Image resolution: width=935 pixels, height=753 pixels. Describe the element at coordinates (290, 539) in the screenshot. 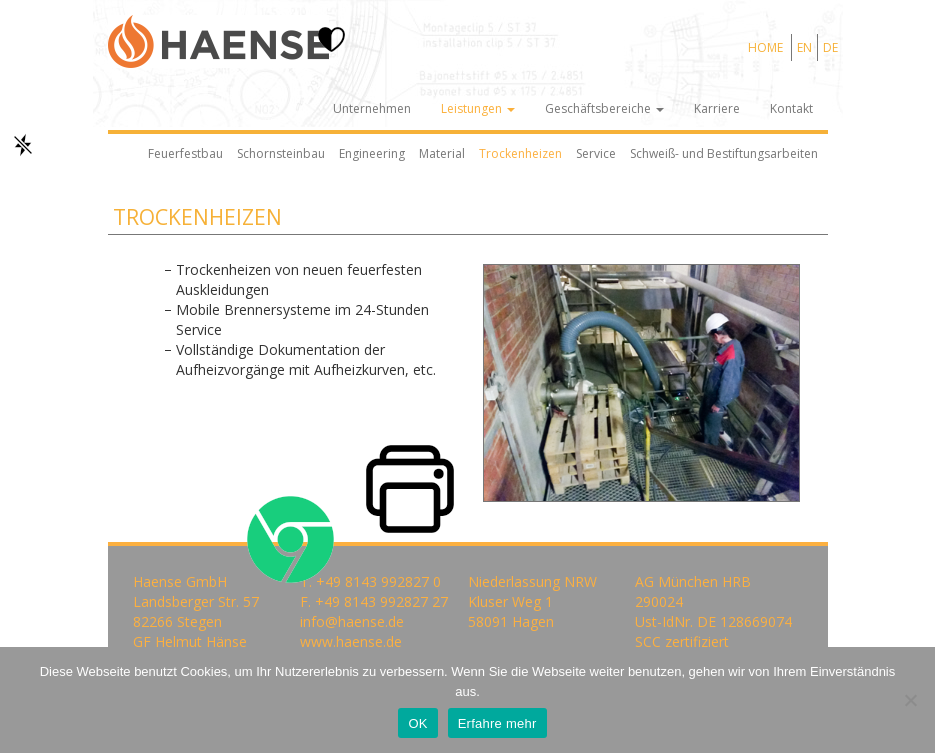

I see `open link in Google Chrome browser` at that location.